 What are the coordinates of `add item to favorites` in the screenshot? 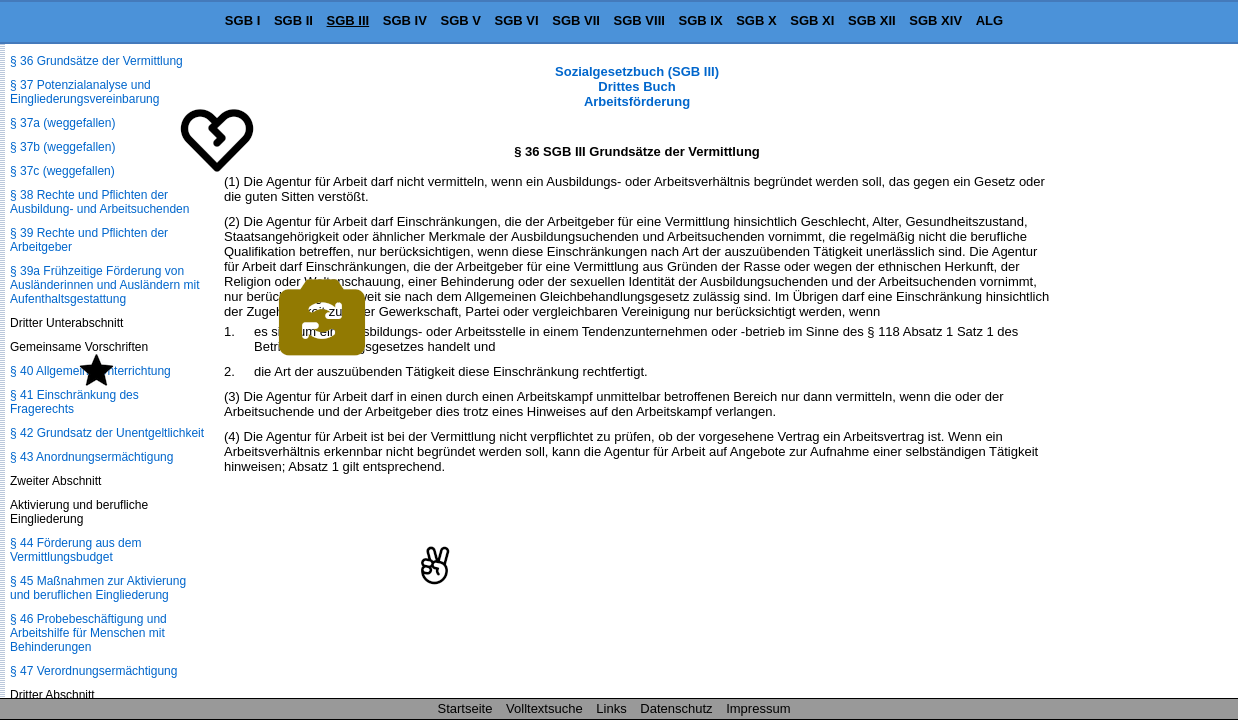 It's located at (96, 370).